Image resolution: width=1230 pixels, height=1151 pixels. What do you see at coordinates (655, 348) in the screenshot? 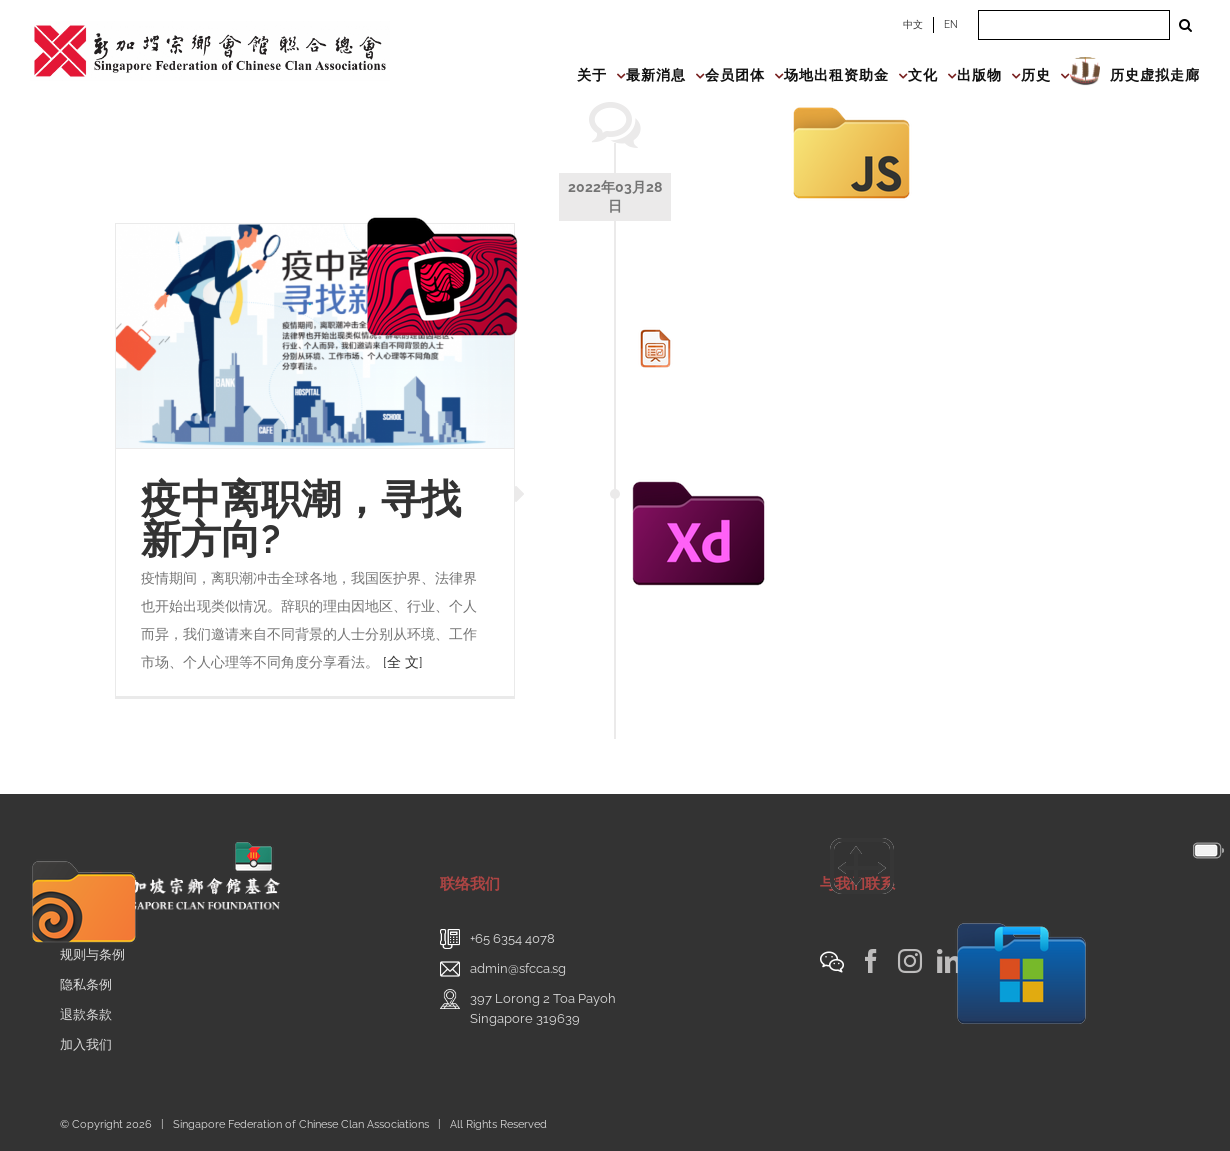
I see `libreoffice impress presentation file` at bounding box center [655, 348].